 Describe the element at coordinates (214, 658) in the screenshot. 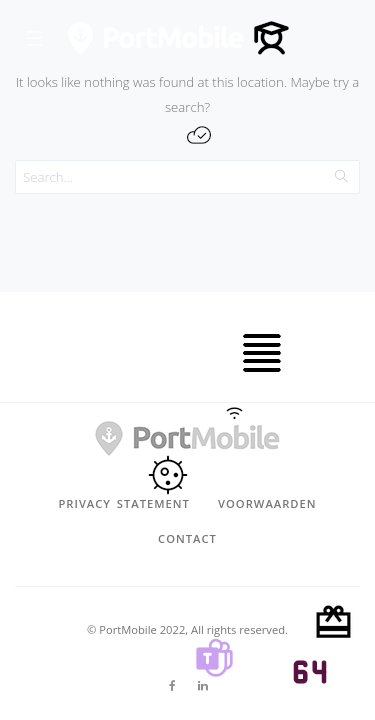

I see `open microsoft teams` at that location.